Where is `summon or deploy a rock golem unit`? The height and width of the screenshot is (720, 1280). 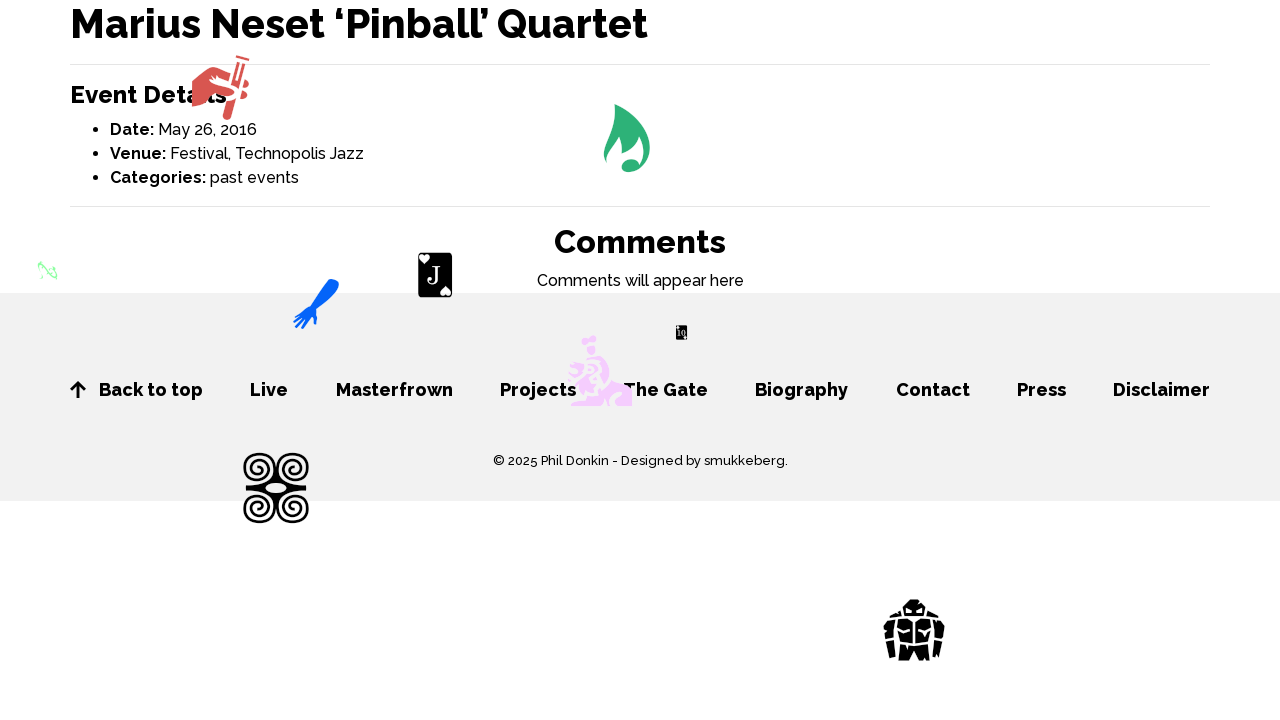 summon or deploy a rock golem unit is located at coordinates (914, 630).